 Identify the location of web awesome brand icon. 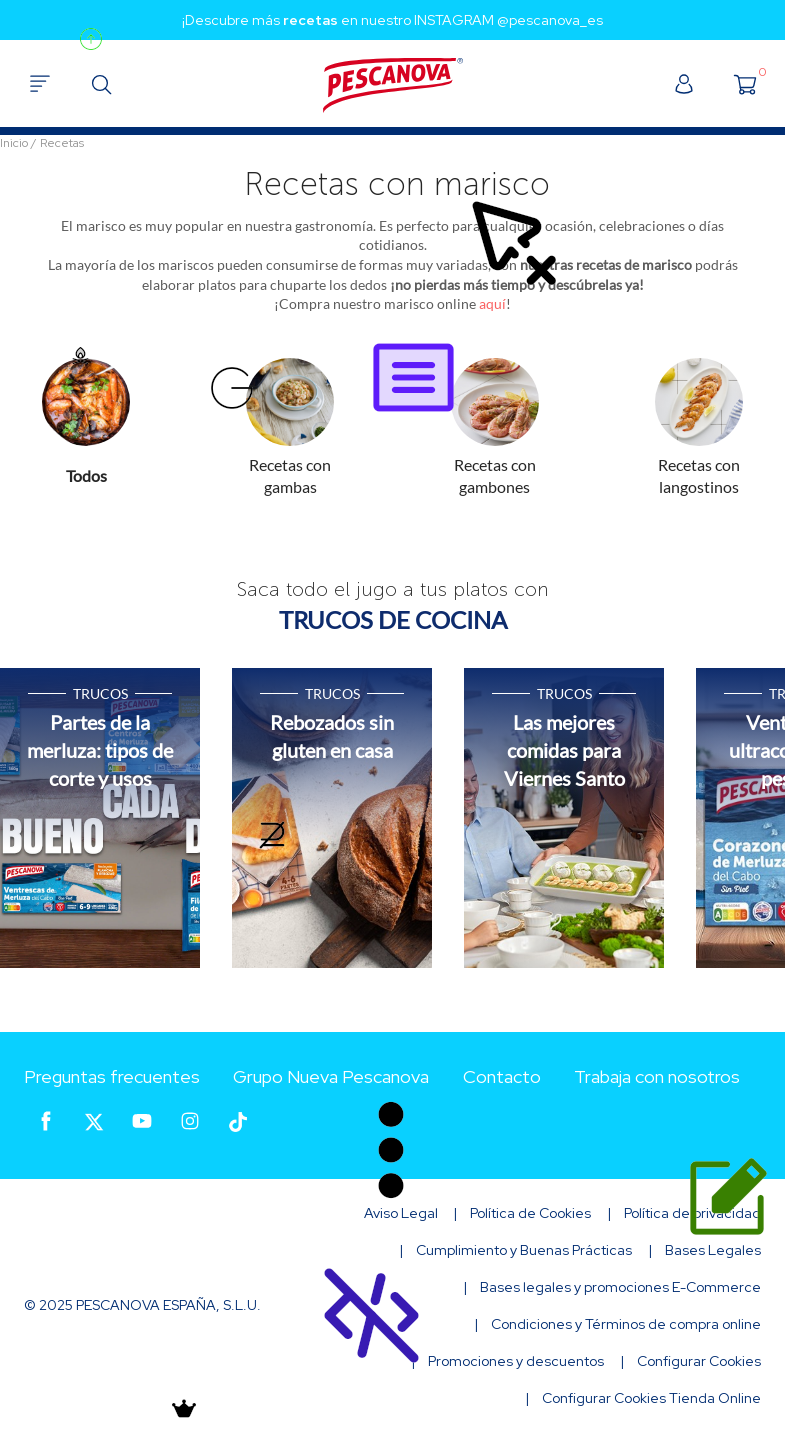
(184, 1409).